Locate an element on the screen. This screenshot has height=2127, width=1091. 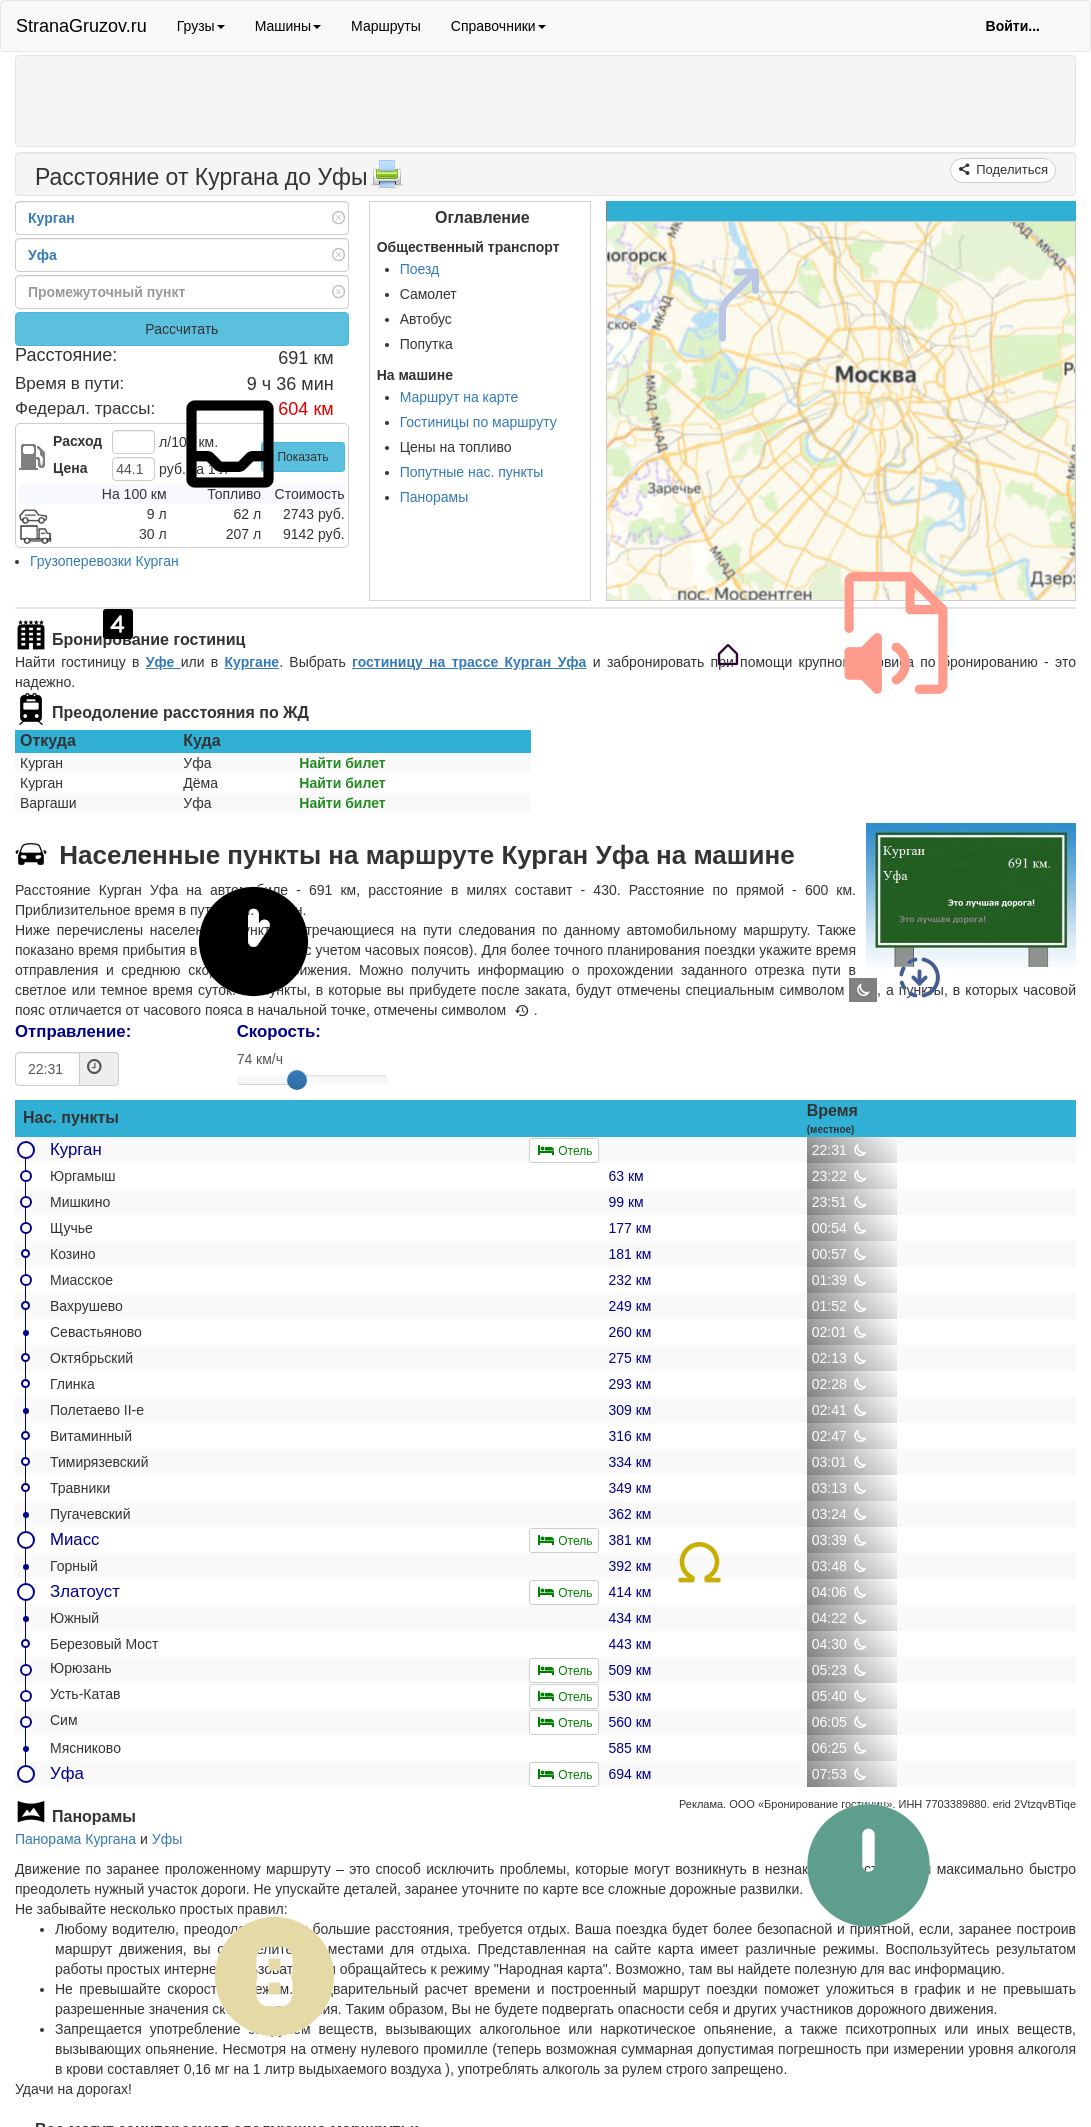
indicates 12 o'clock or noon/midnight is located at coordinates (868, 1865).